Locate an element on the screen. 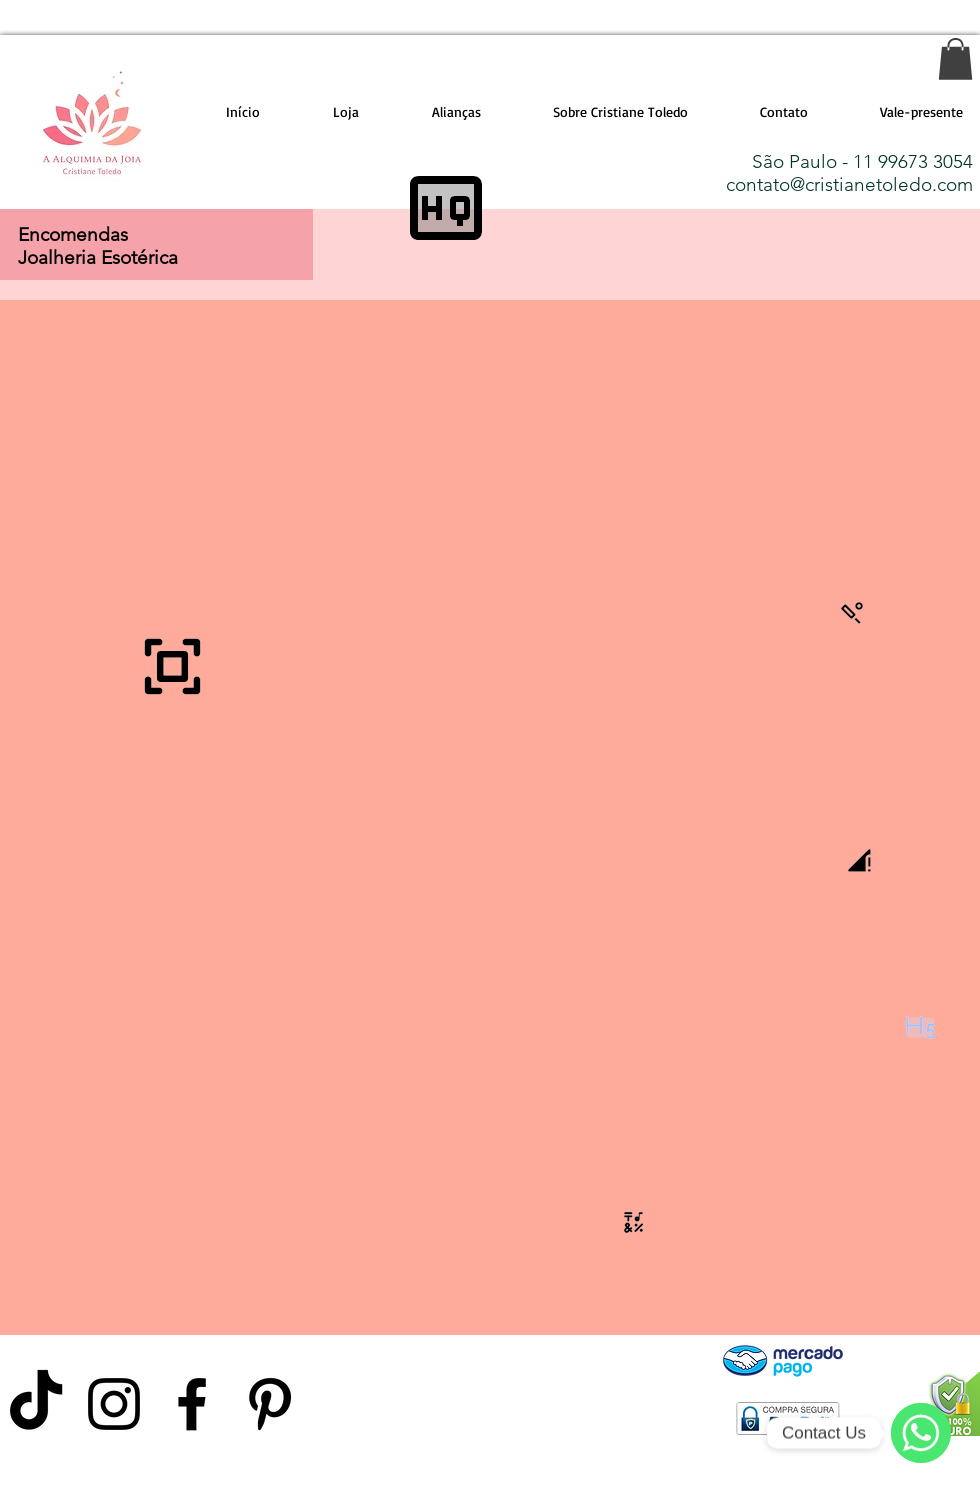 The image size is (980, 1488). indicates full cellular signal but no internet connection is located at coordinates (858, 859).